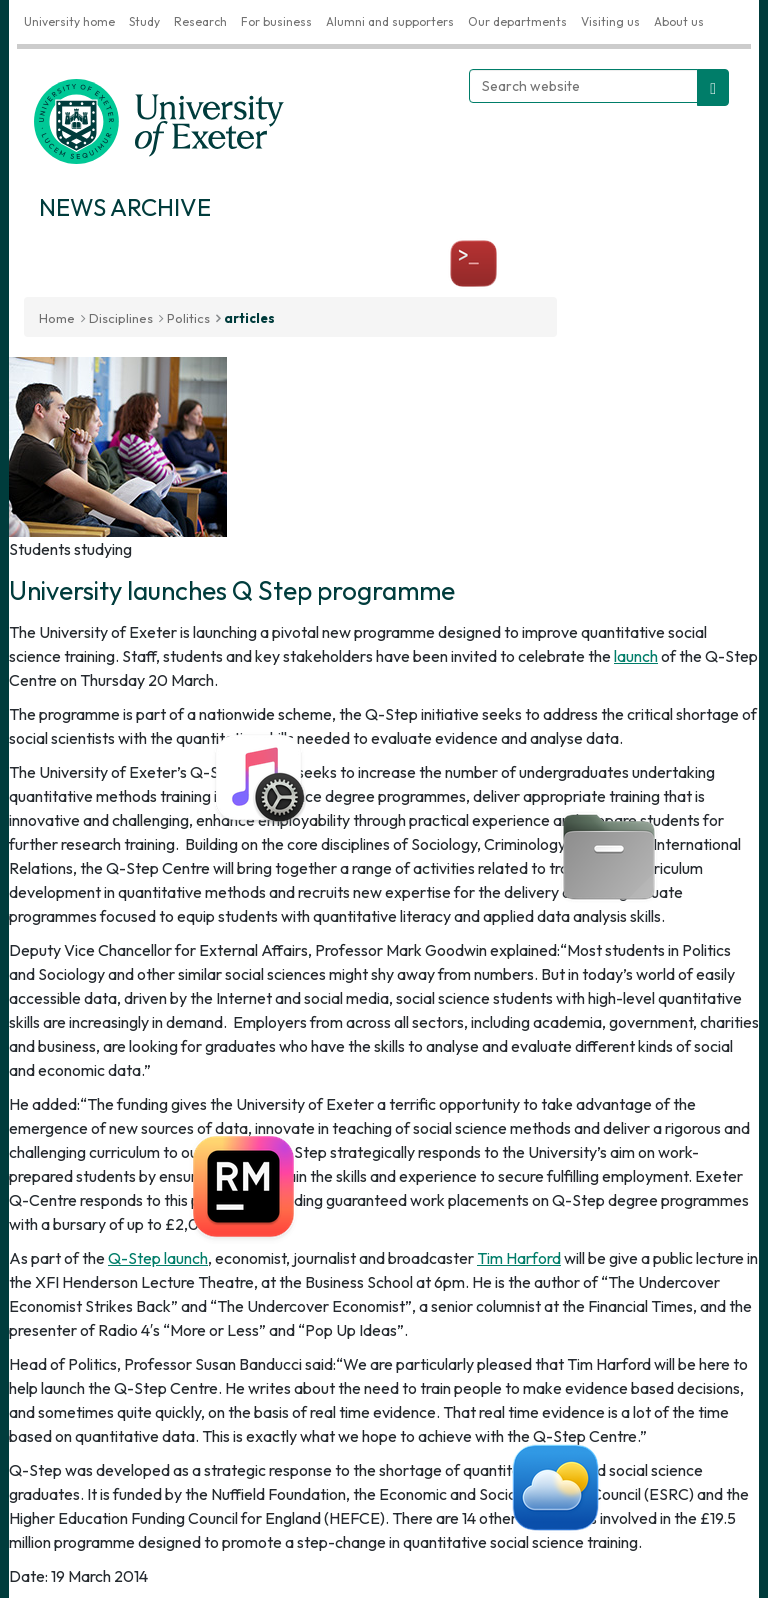  I want to click on open the files application, so click(609, 857).